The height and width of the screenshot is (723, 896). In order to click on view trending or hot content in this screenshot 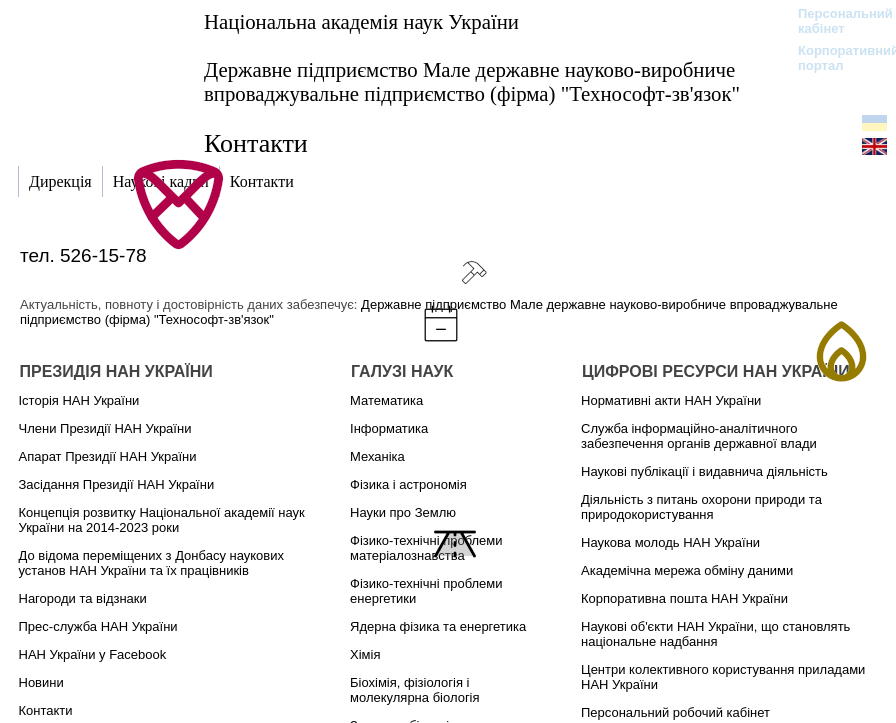, I will do `click(841, 352)`.